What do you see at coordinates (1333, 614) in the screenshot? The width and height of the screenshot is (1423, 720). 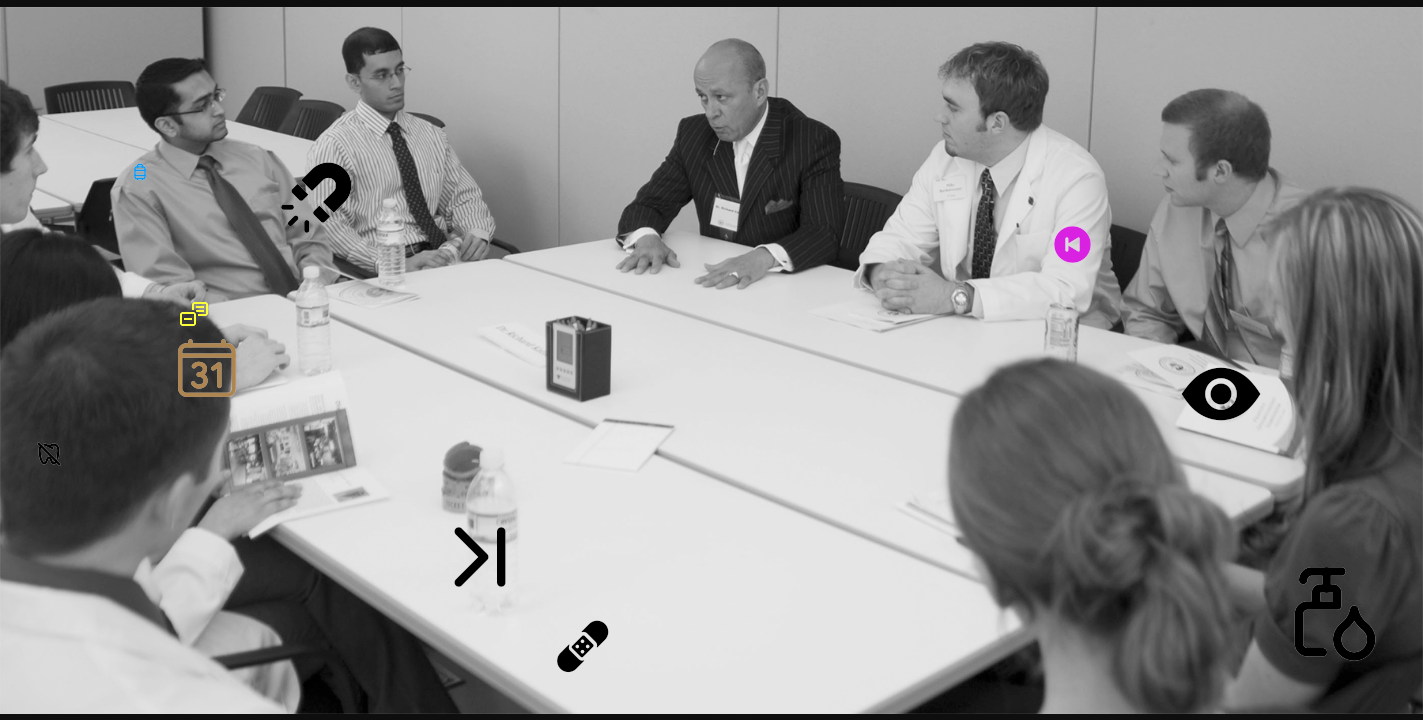 I see `access hand sanitizer or soap dispenser location` at bounding box center [1333, 614].